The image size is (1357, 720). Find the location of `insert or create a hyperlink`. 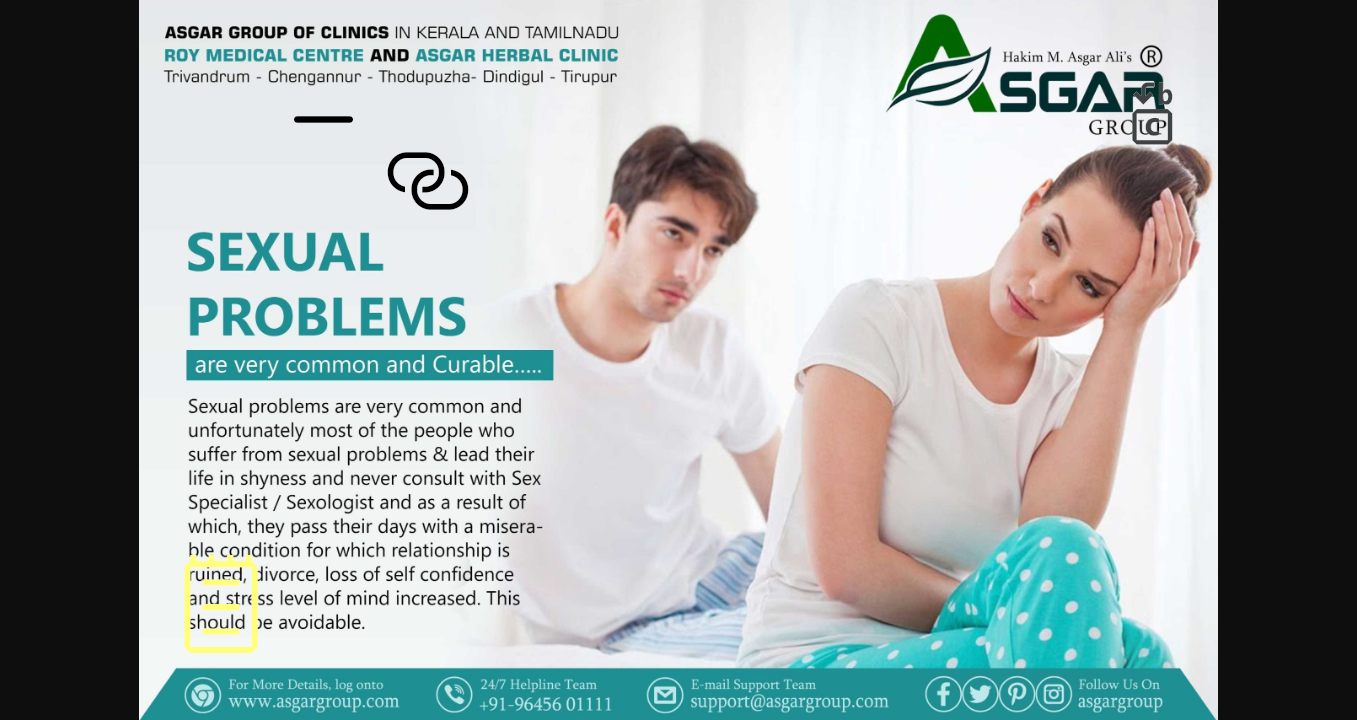

insert or create a hyperlink is located at coordinates (428, 181).